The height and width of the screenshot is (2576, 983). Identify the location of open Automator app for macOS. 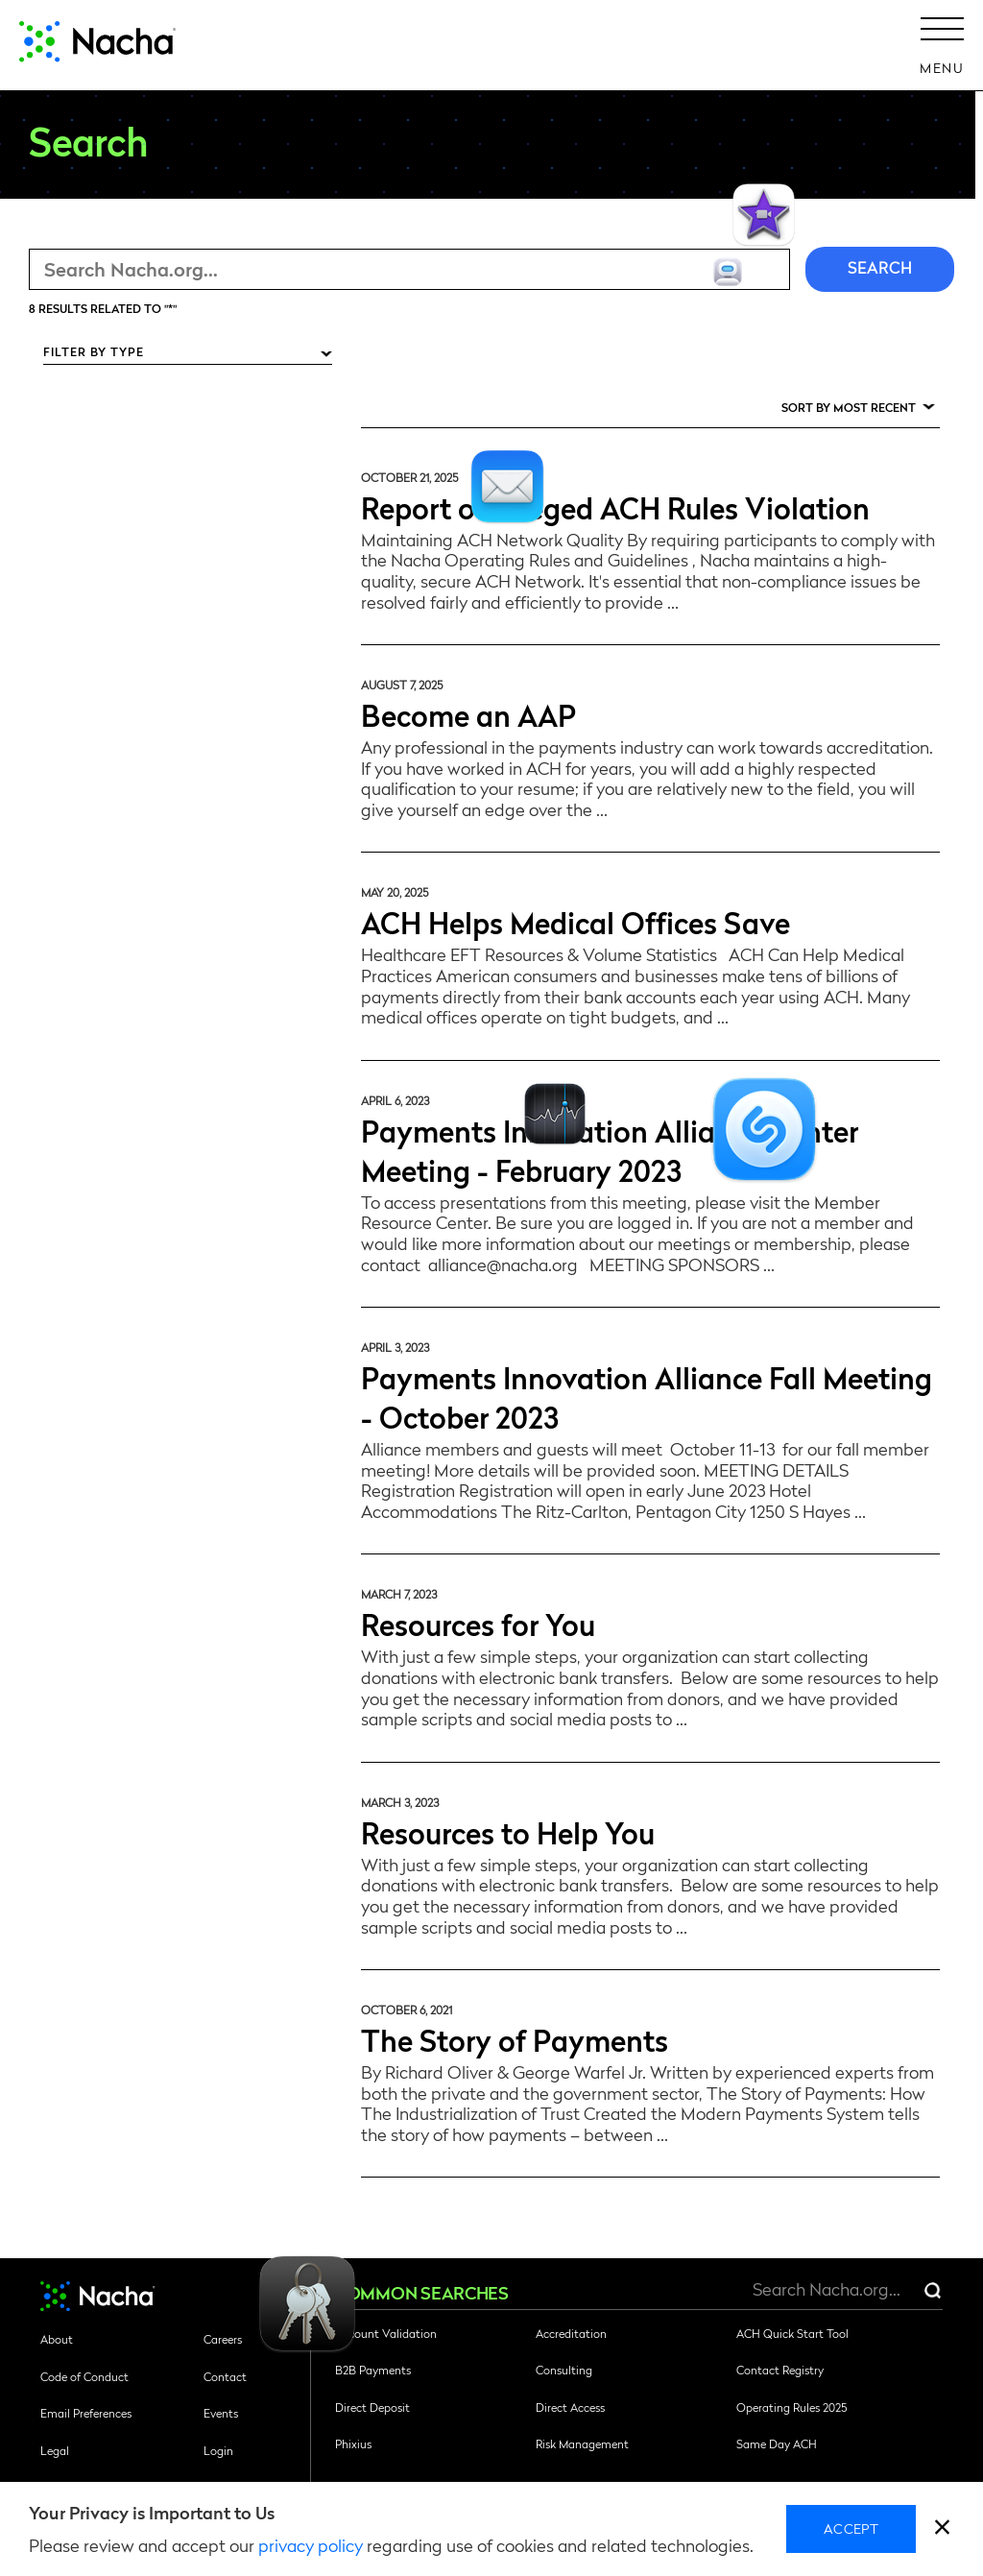
(728, 272).